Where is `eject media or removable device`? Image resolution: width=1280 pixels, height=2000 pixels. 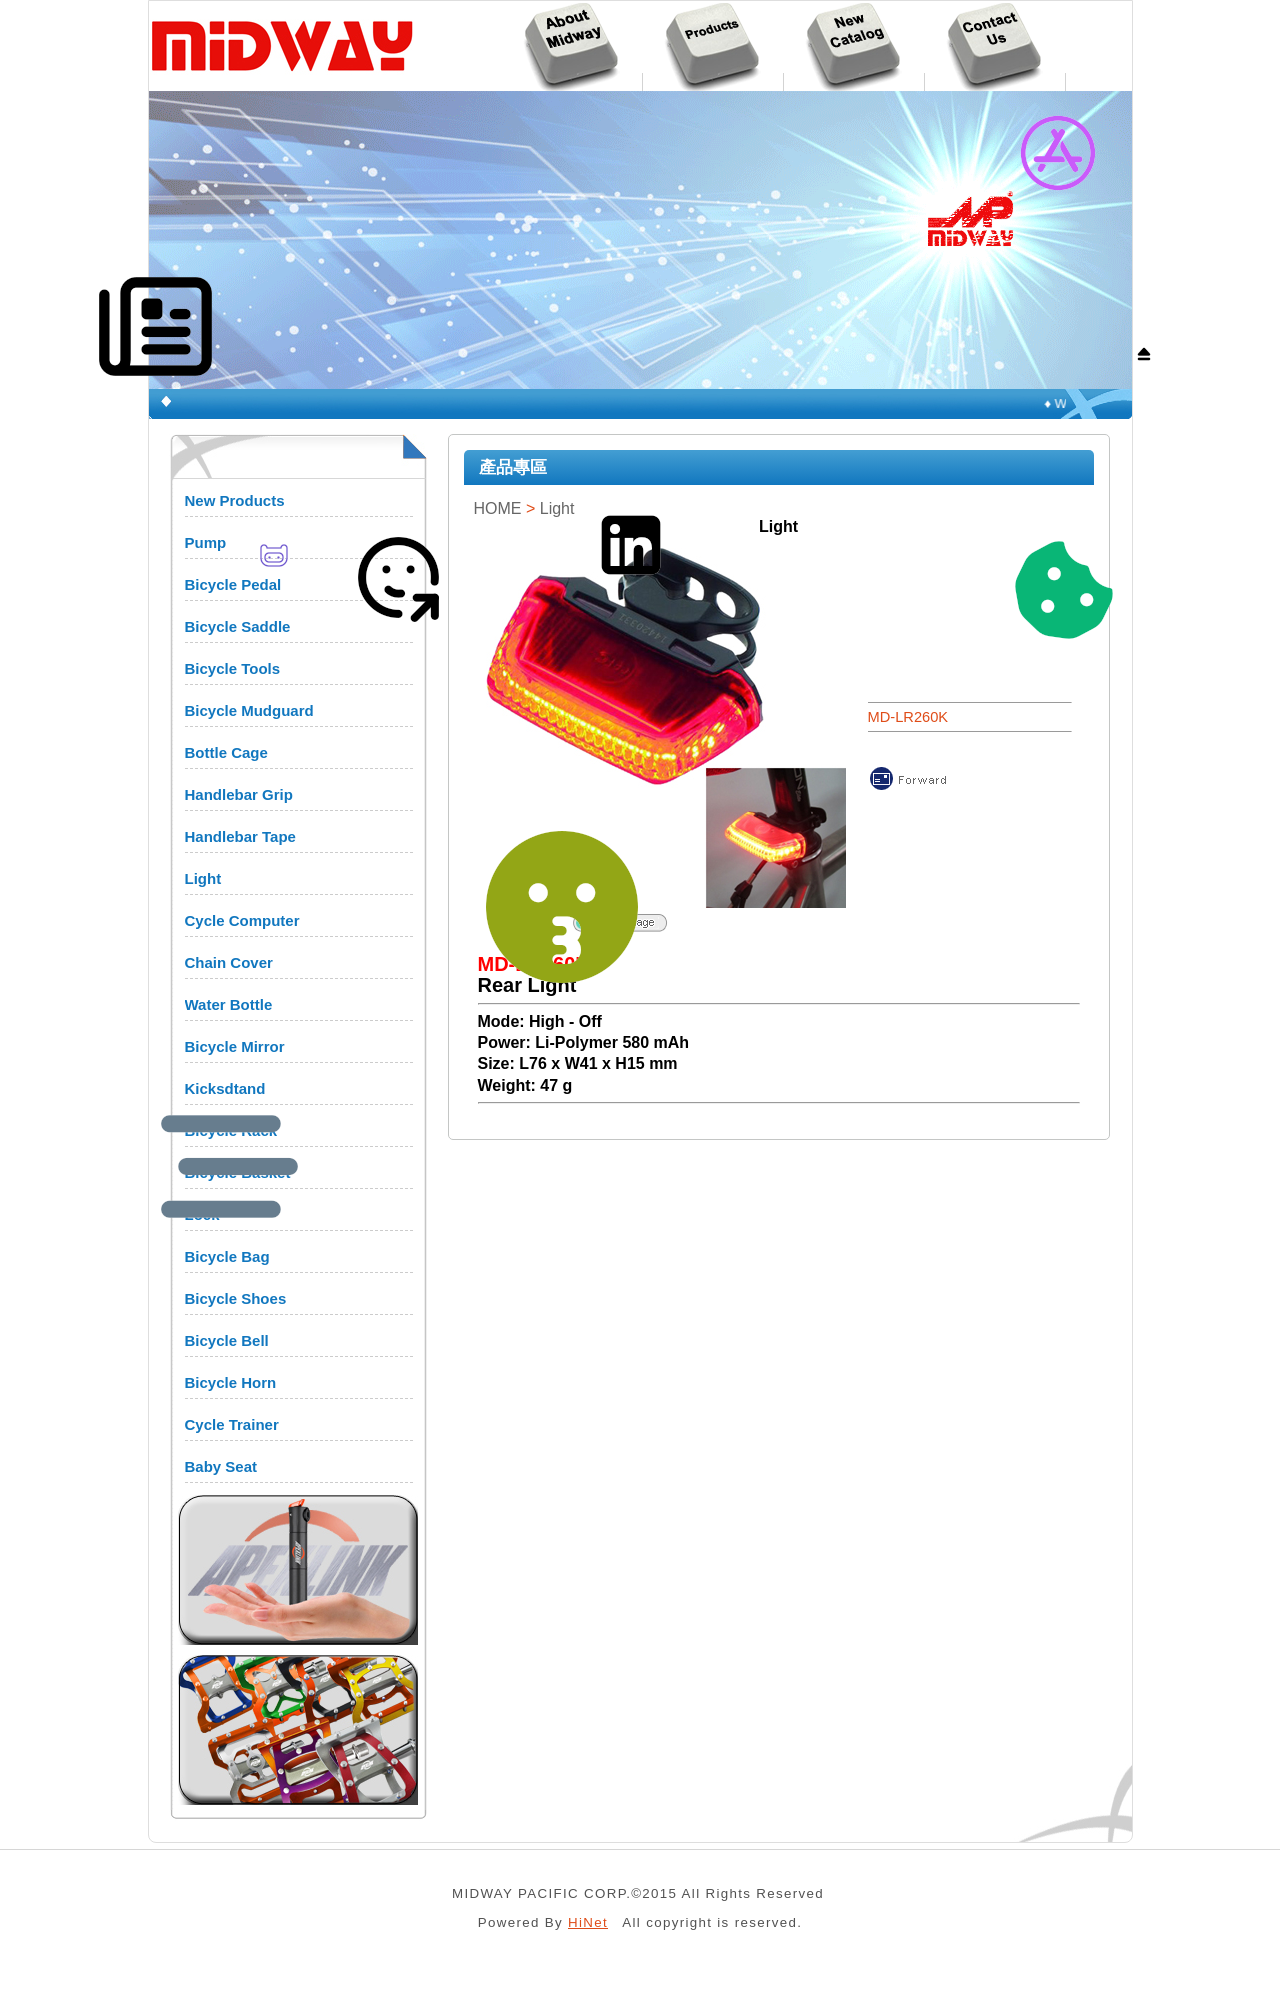 eject media or removable device is located at coordinates (1144, 354).